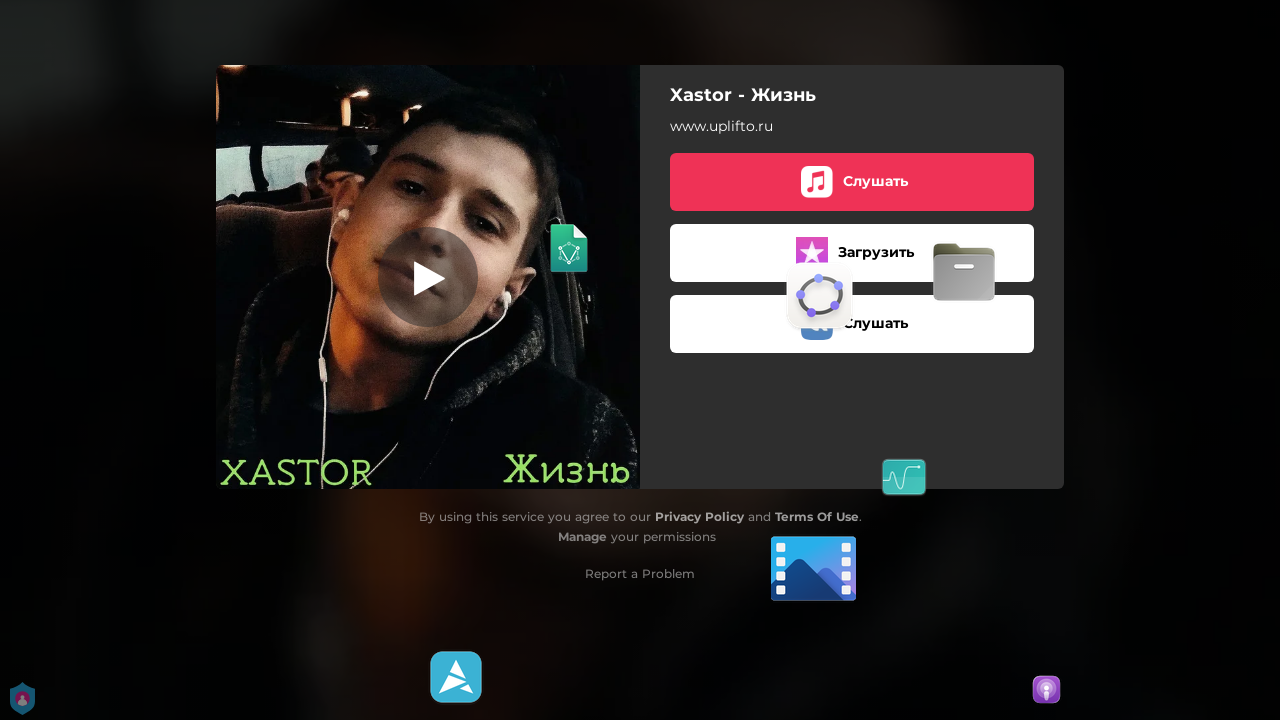  Describe the element at coordinates (904, 477) in the screenshot. I see `open system resource monitor` at that location.